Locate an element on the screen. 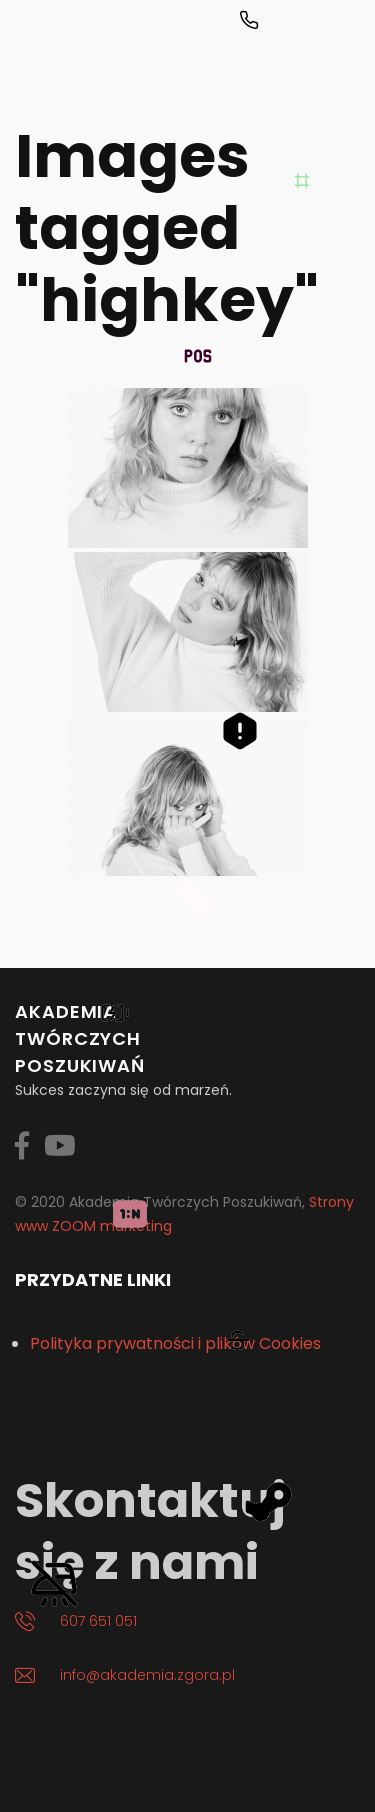 This screenshot has height=1812, width=375. indicates an HTTP POST request method is located at coordinates (198, 356).